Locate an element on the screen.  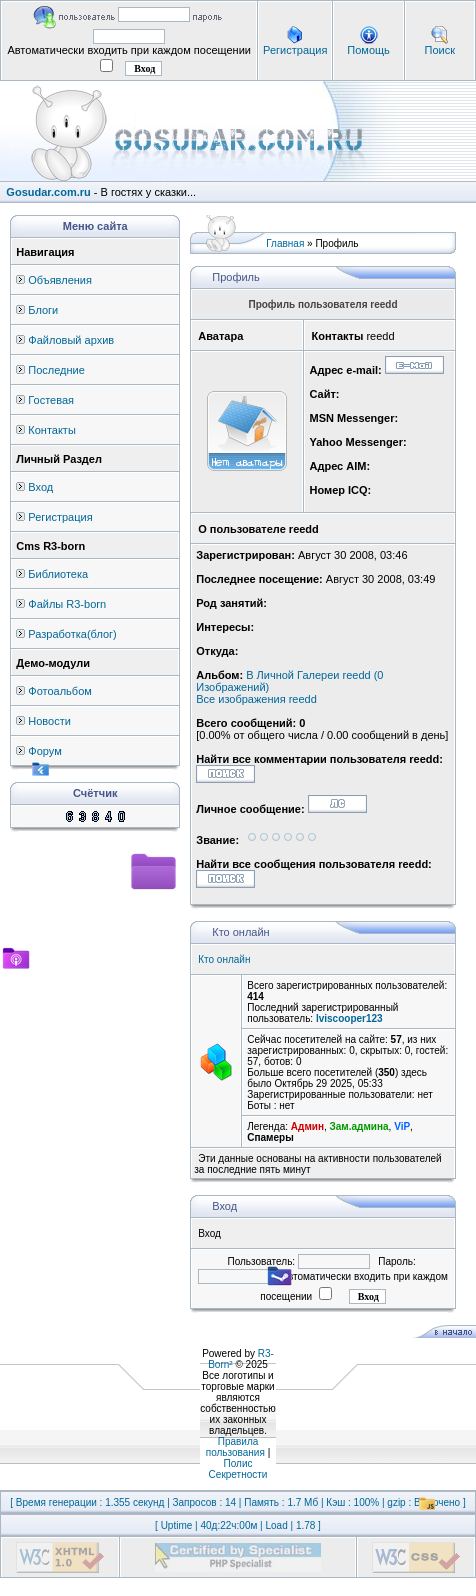
open folder containing files is located at coordinates (153, 871).